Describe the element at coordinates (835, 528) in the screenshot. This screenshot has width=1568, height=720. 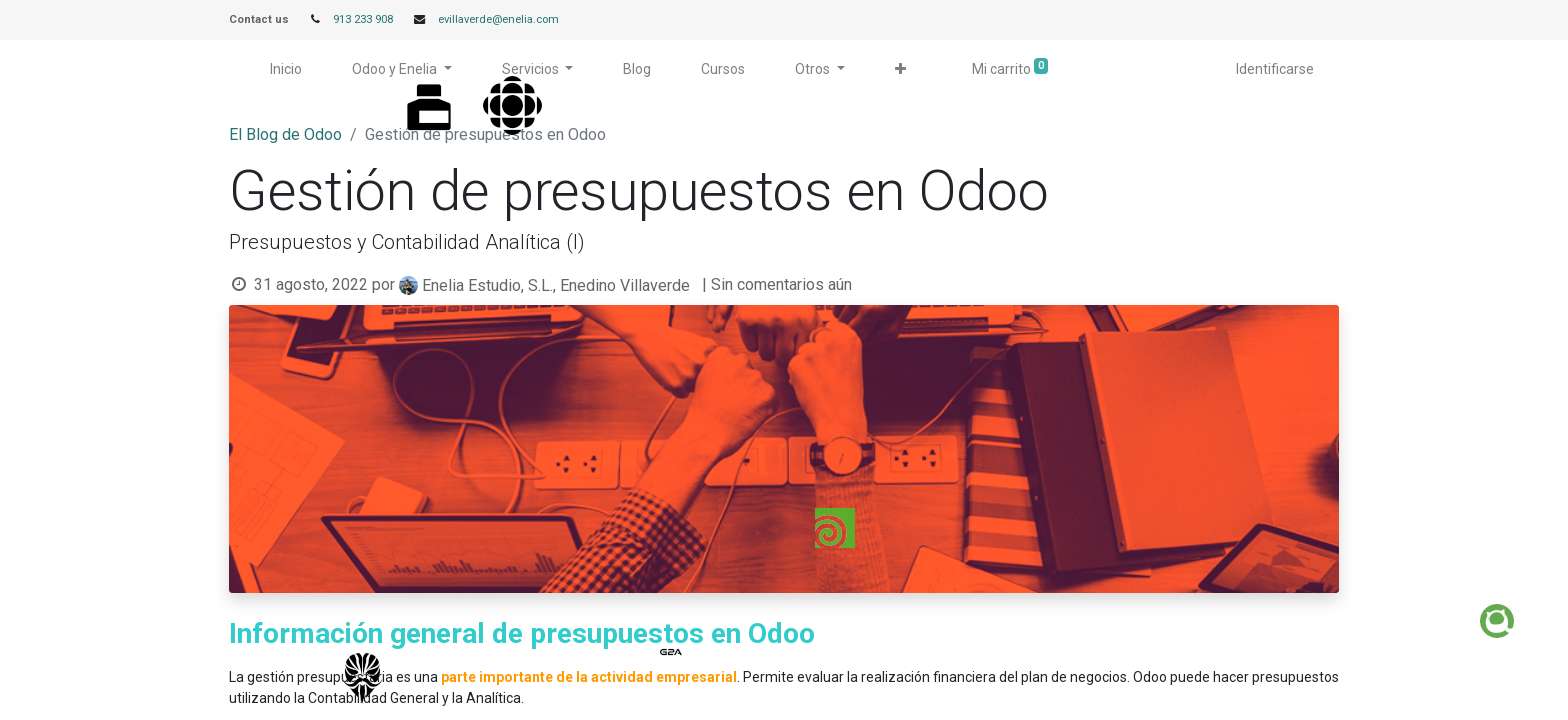
I see `open Houdini 3D animation software` at that location.